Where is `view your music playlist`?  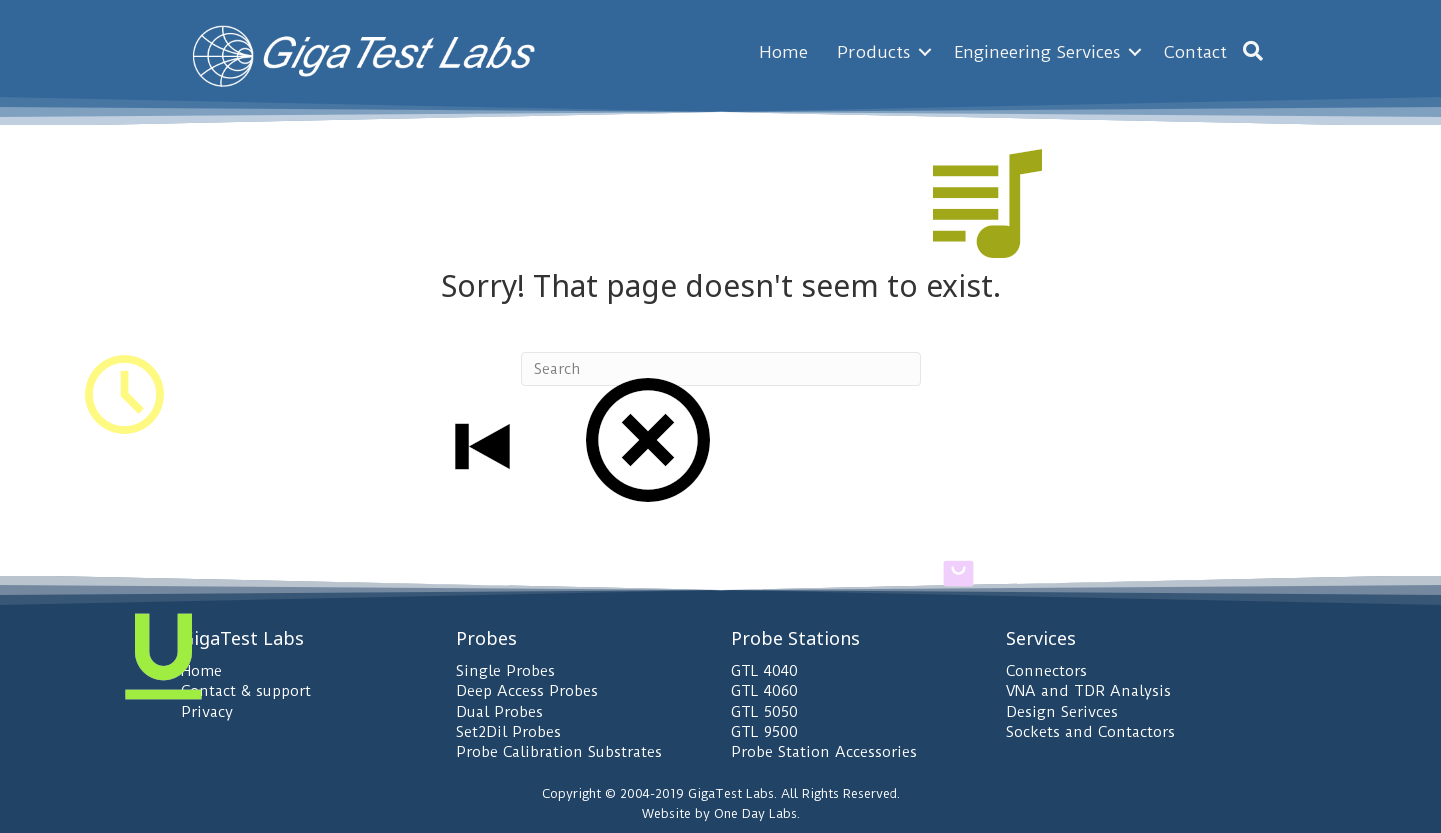 view your music playlist is located at coordinates (987, 203).